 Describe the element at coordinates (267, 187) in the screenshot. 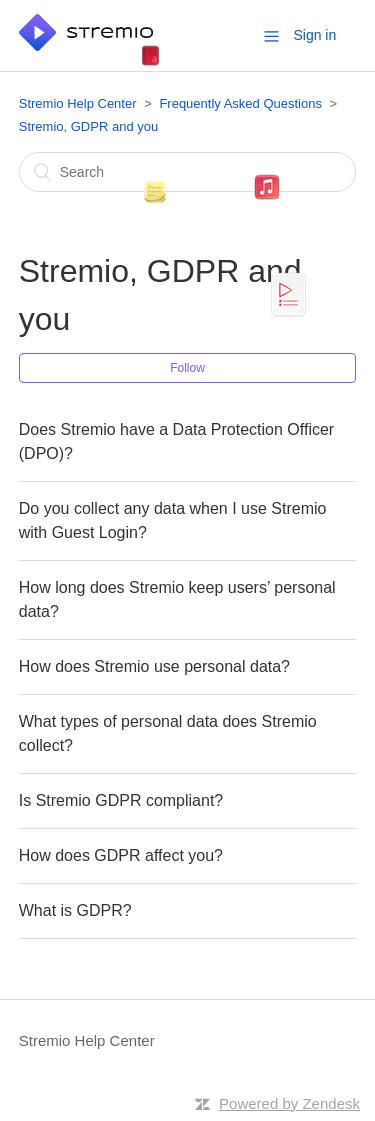

I see `open the gnome music app` at that location.